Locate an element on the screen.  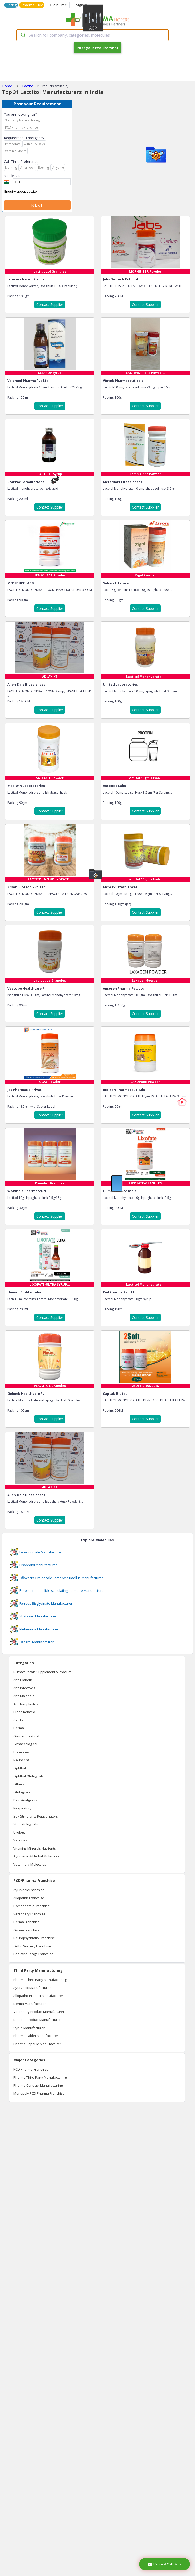
access home sharing preferences is located at coordinates (182, 1102).